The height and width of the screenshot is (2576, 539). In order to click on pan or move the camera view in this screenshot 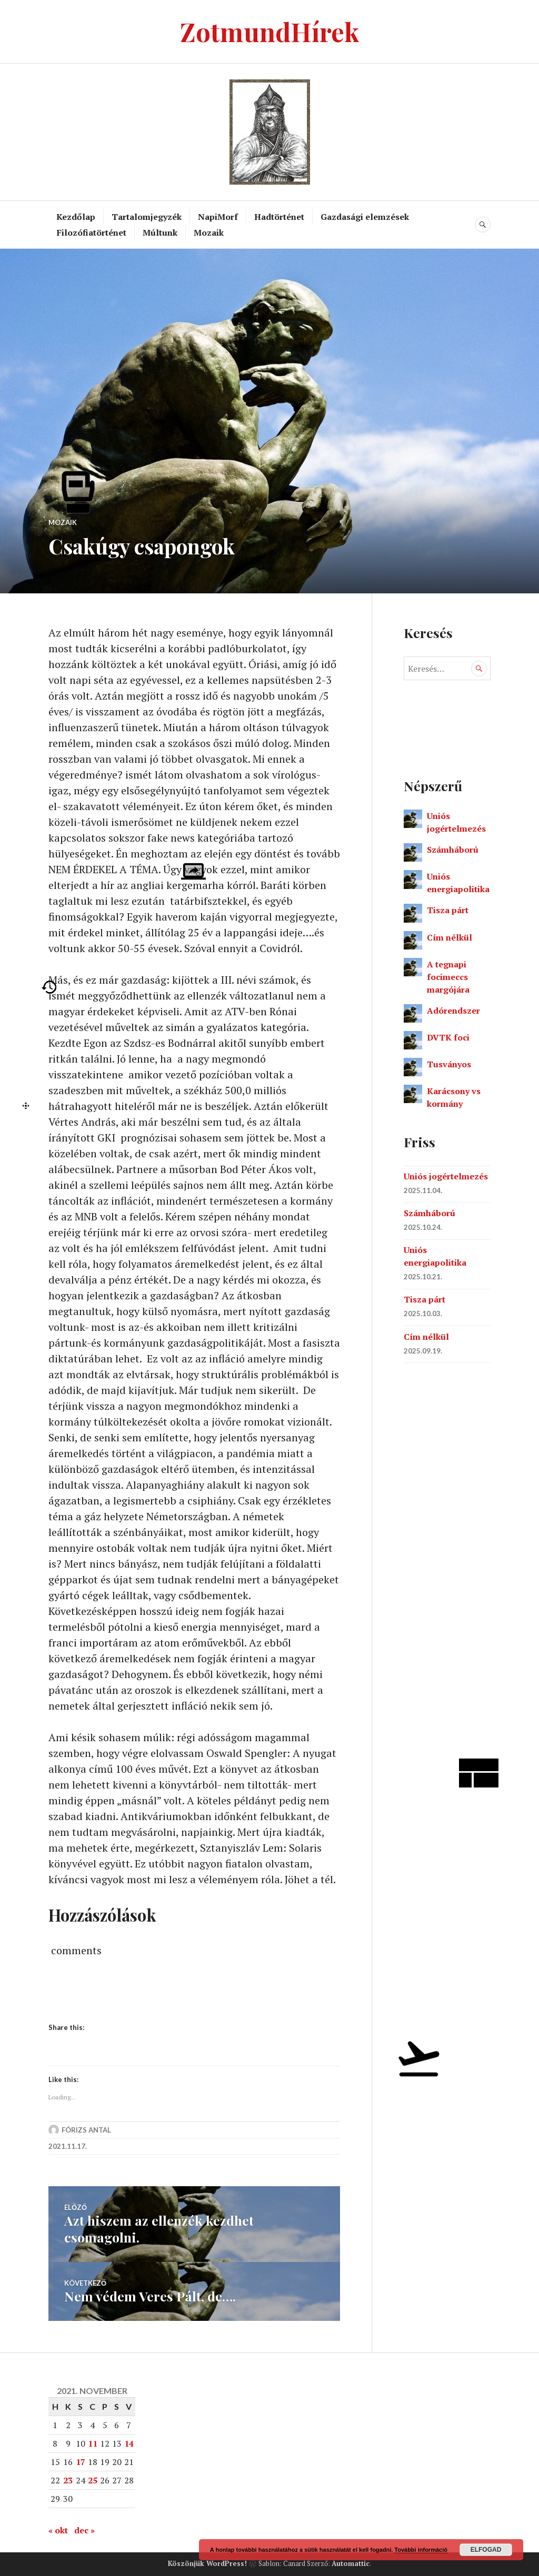, I will do `click(26, 1106)`.